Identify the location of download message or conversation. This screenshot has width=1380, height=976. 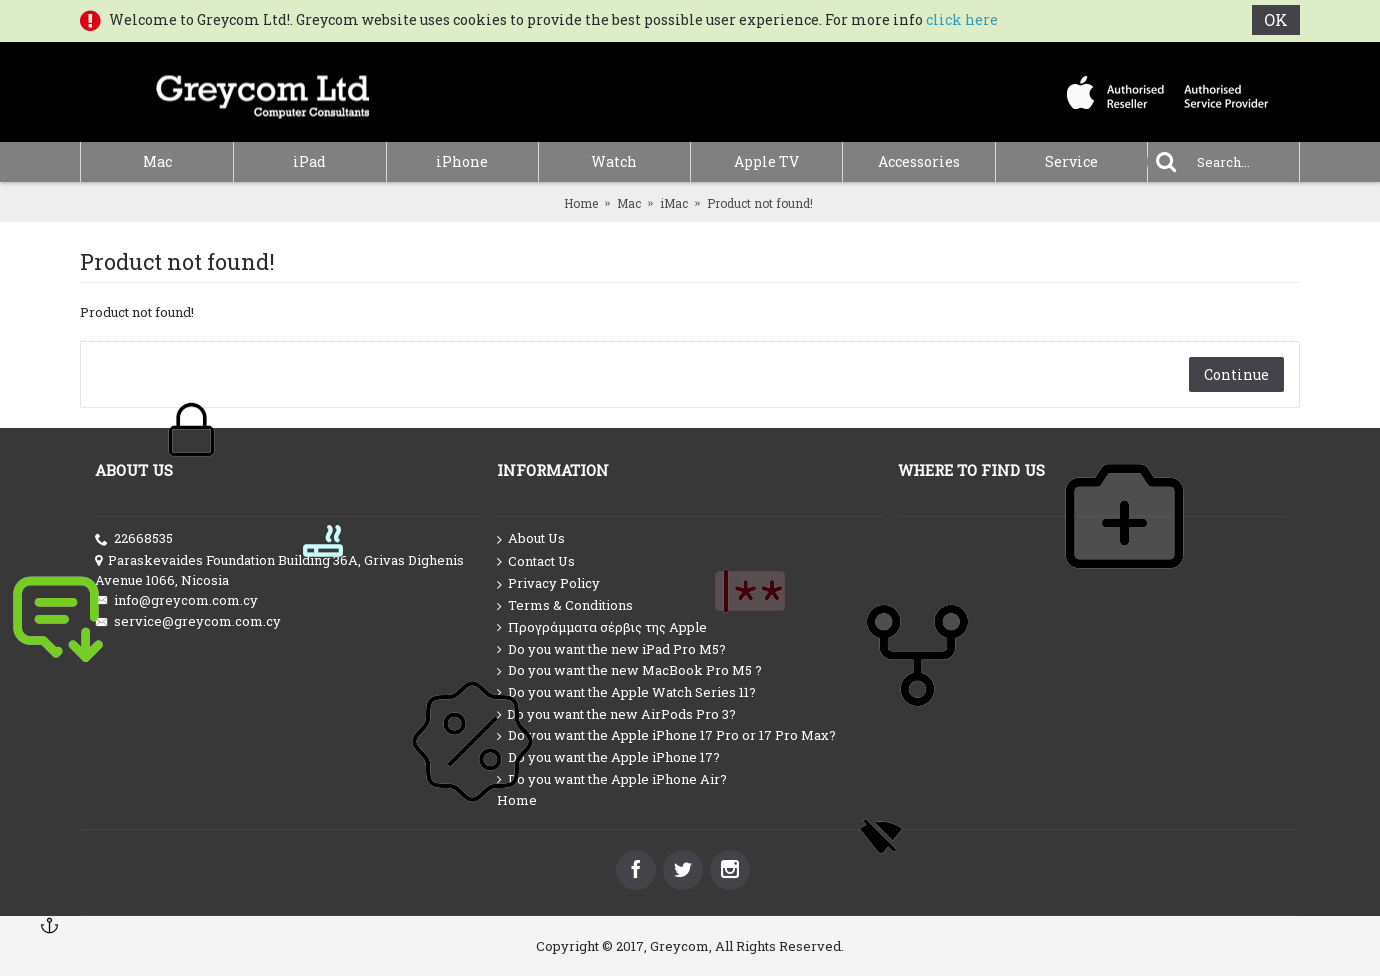
(56, 615).